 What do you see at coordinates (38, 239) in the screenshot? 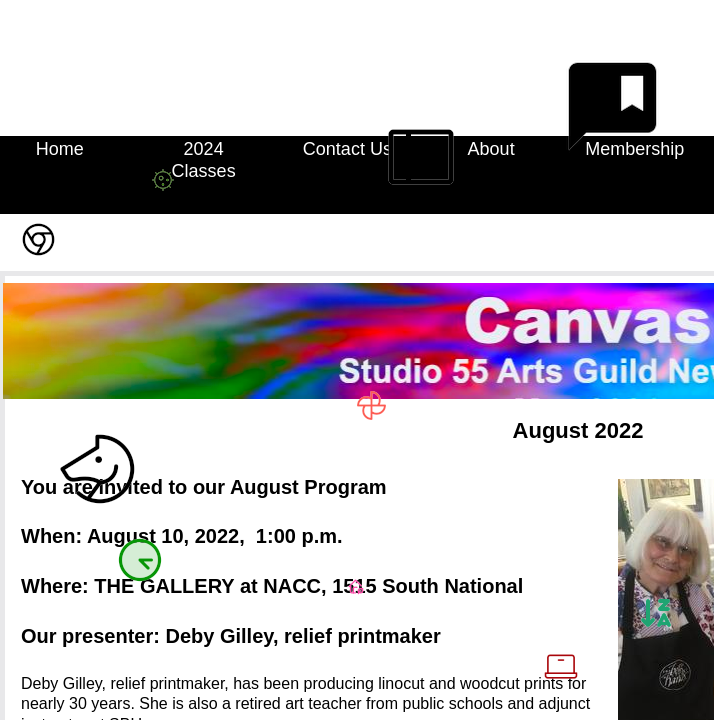
I see `open Google Chrome browser` at bounding box center [38, 239].